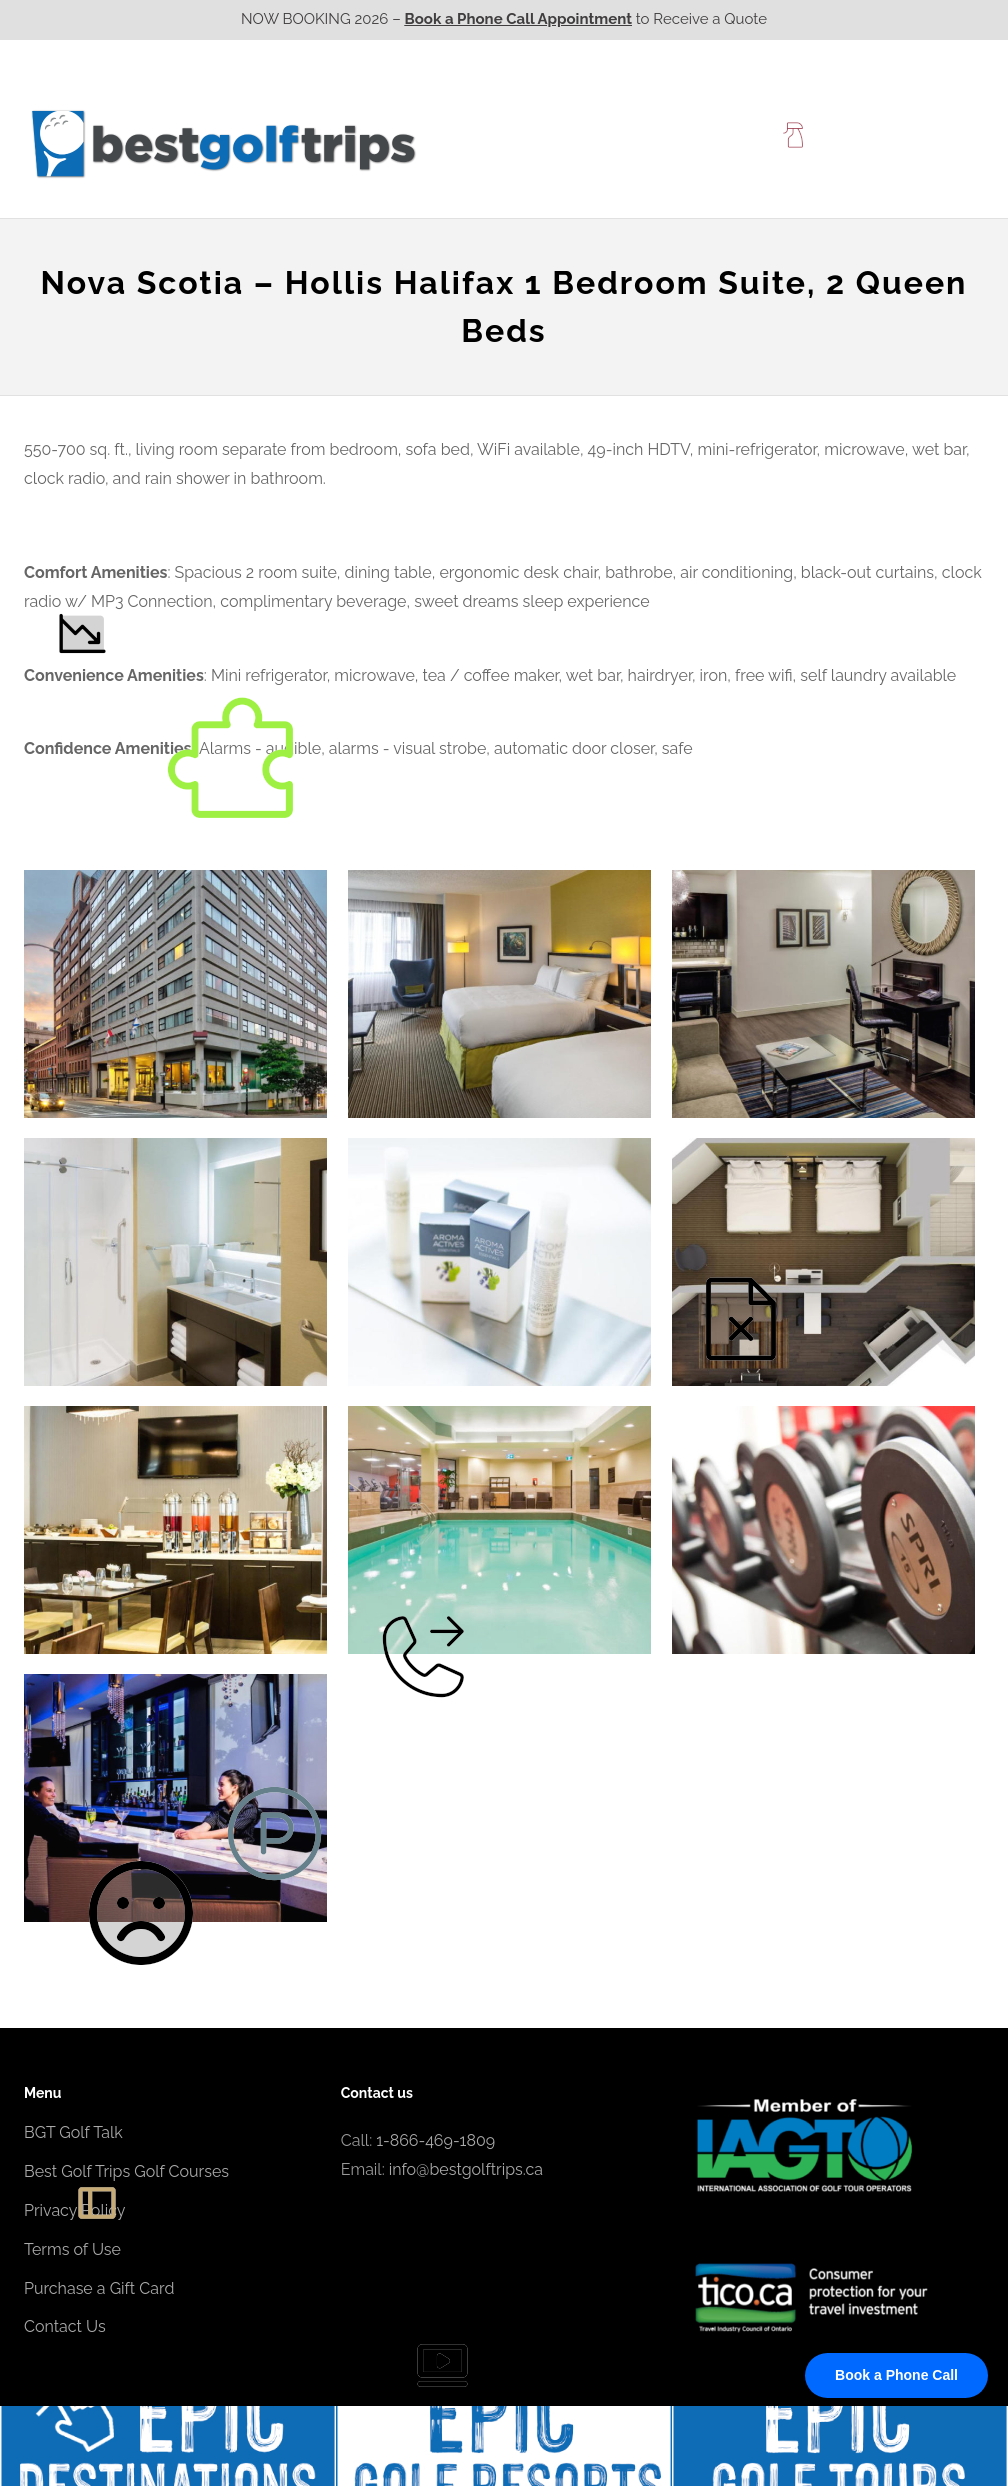  I want to click on play or watch a video, so click(442, 2365).